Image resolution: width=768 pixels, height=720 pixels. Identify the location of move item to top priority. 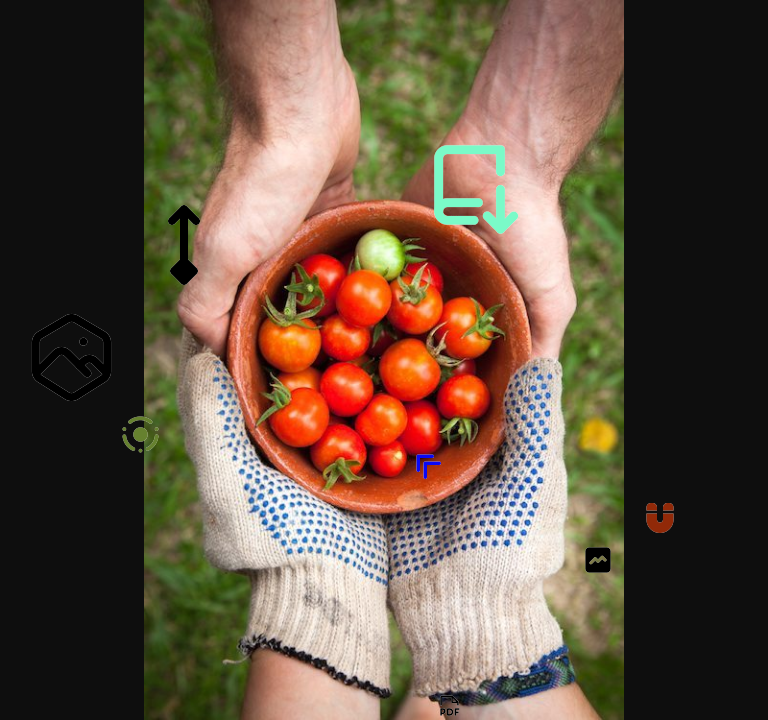
(184, 245).